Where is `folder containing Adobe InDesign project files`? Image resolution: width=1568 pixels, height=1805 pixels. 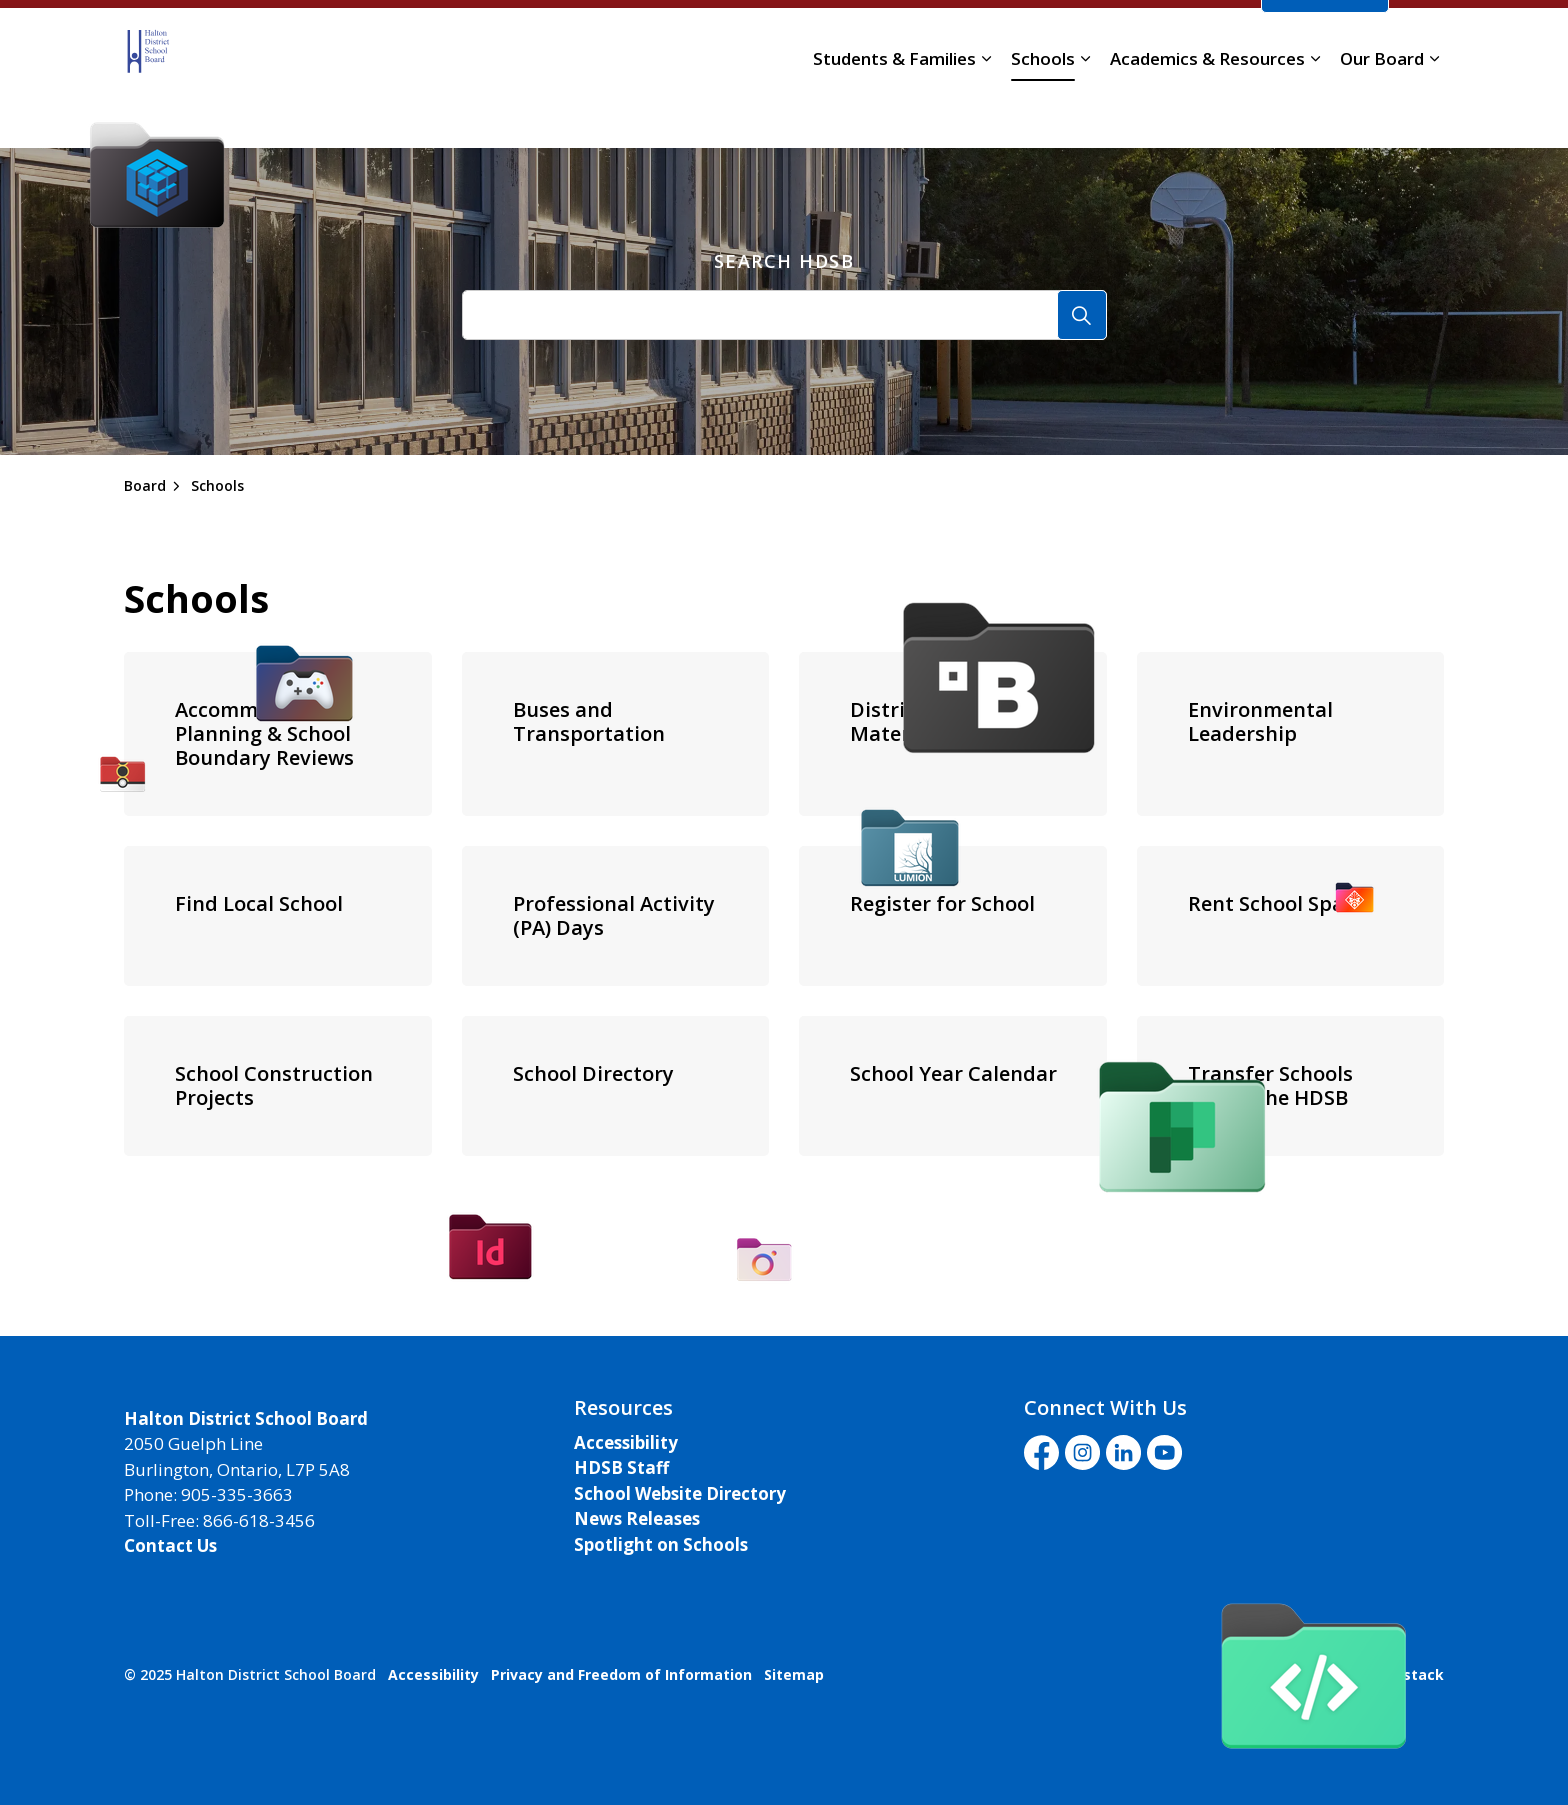
folder containing Adobe InDesign project files is located at coordinates (490, 1249).